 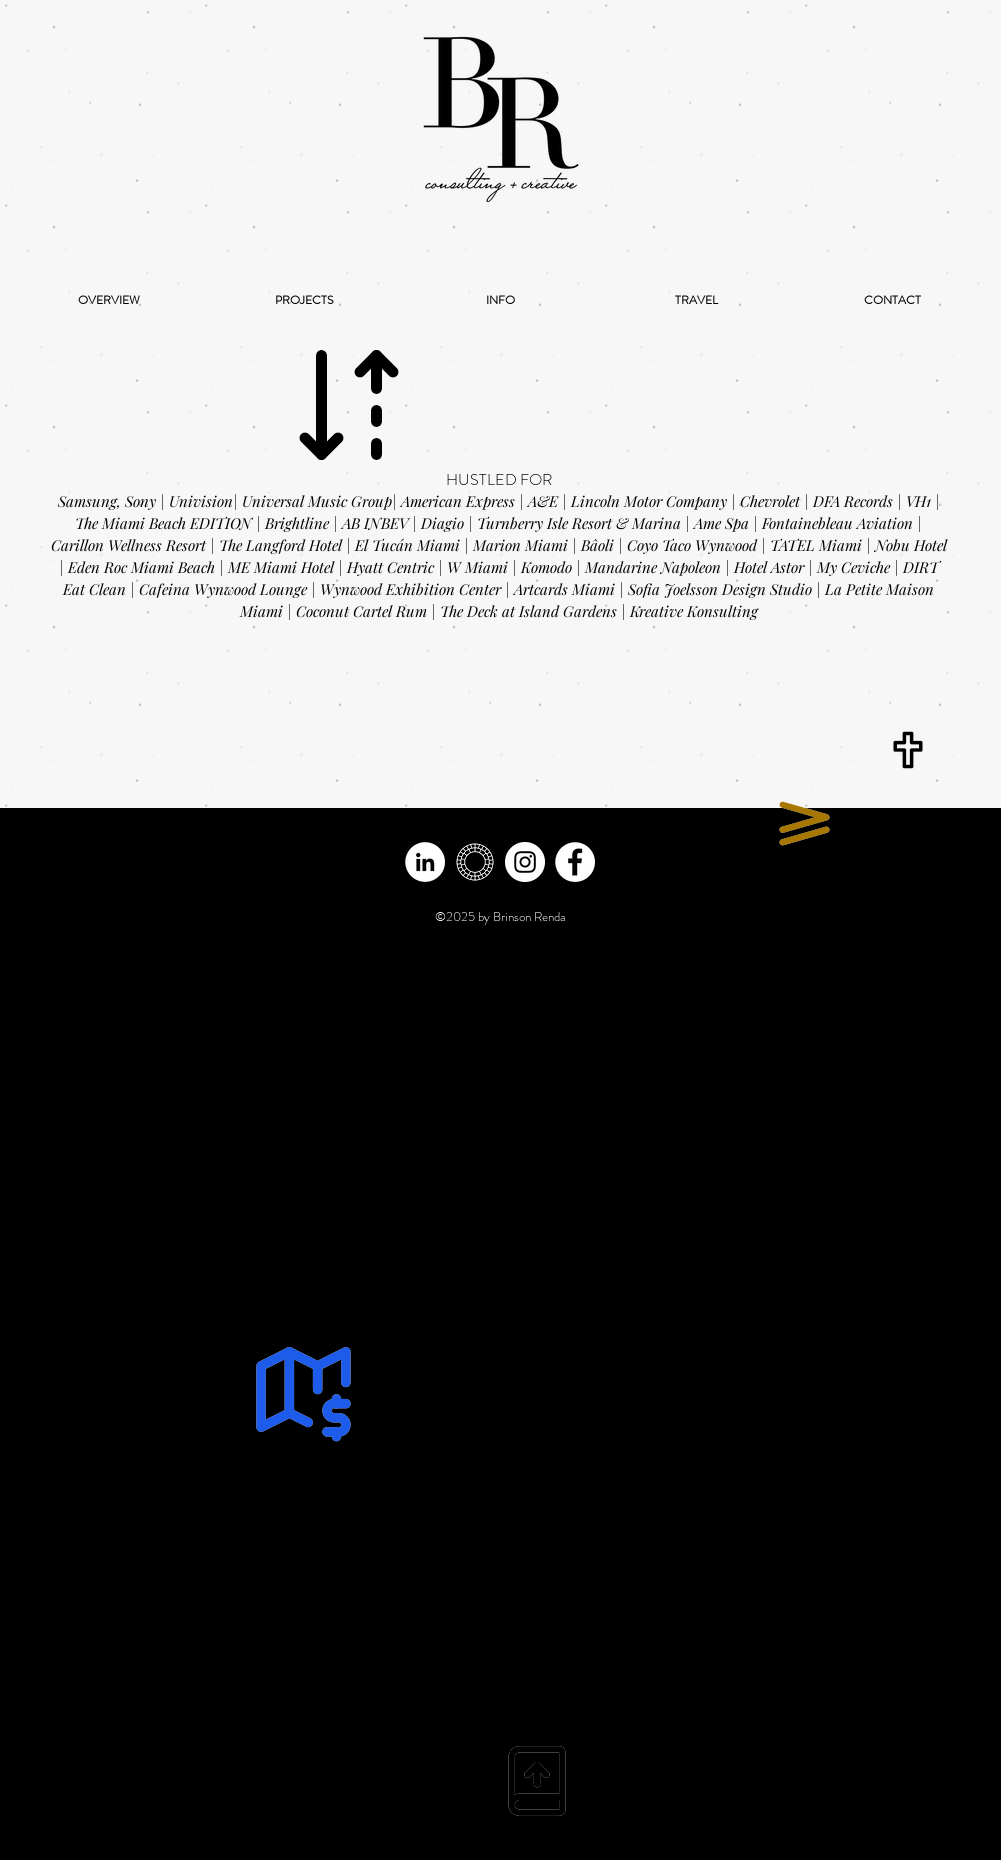 I want to click on religious or faith-related content, so click(x=908, y=750).